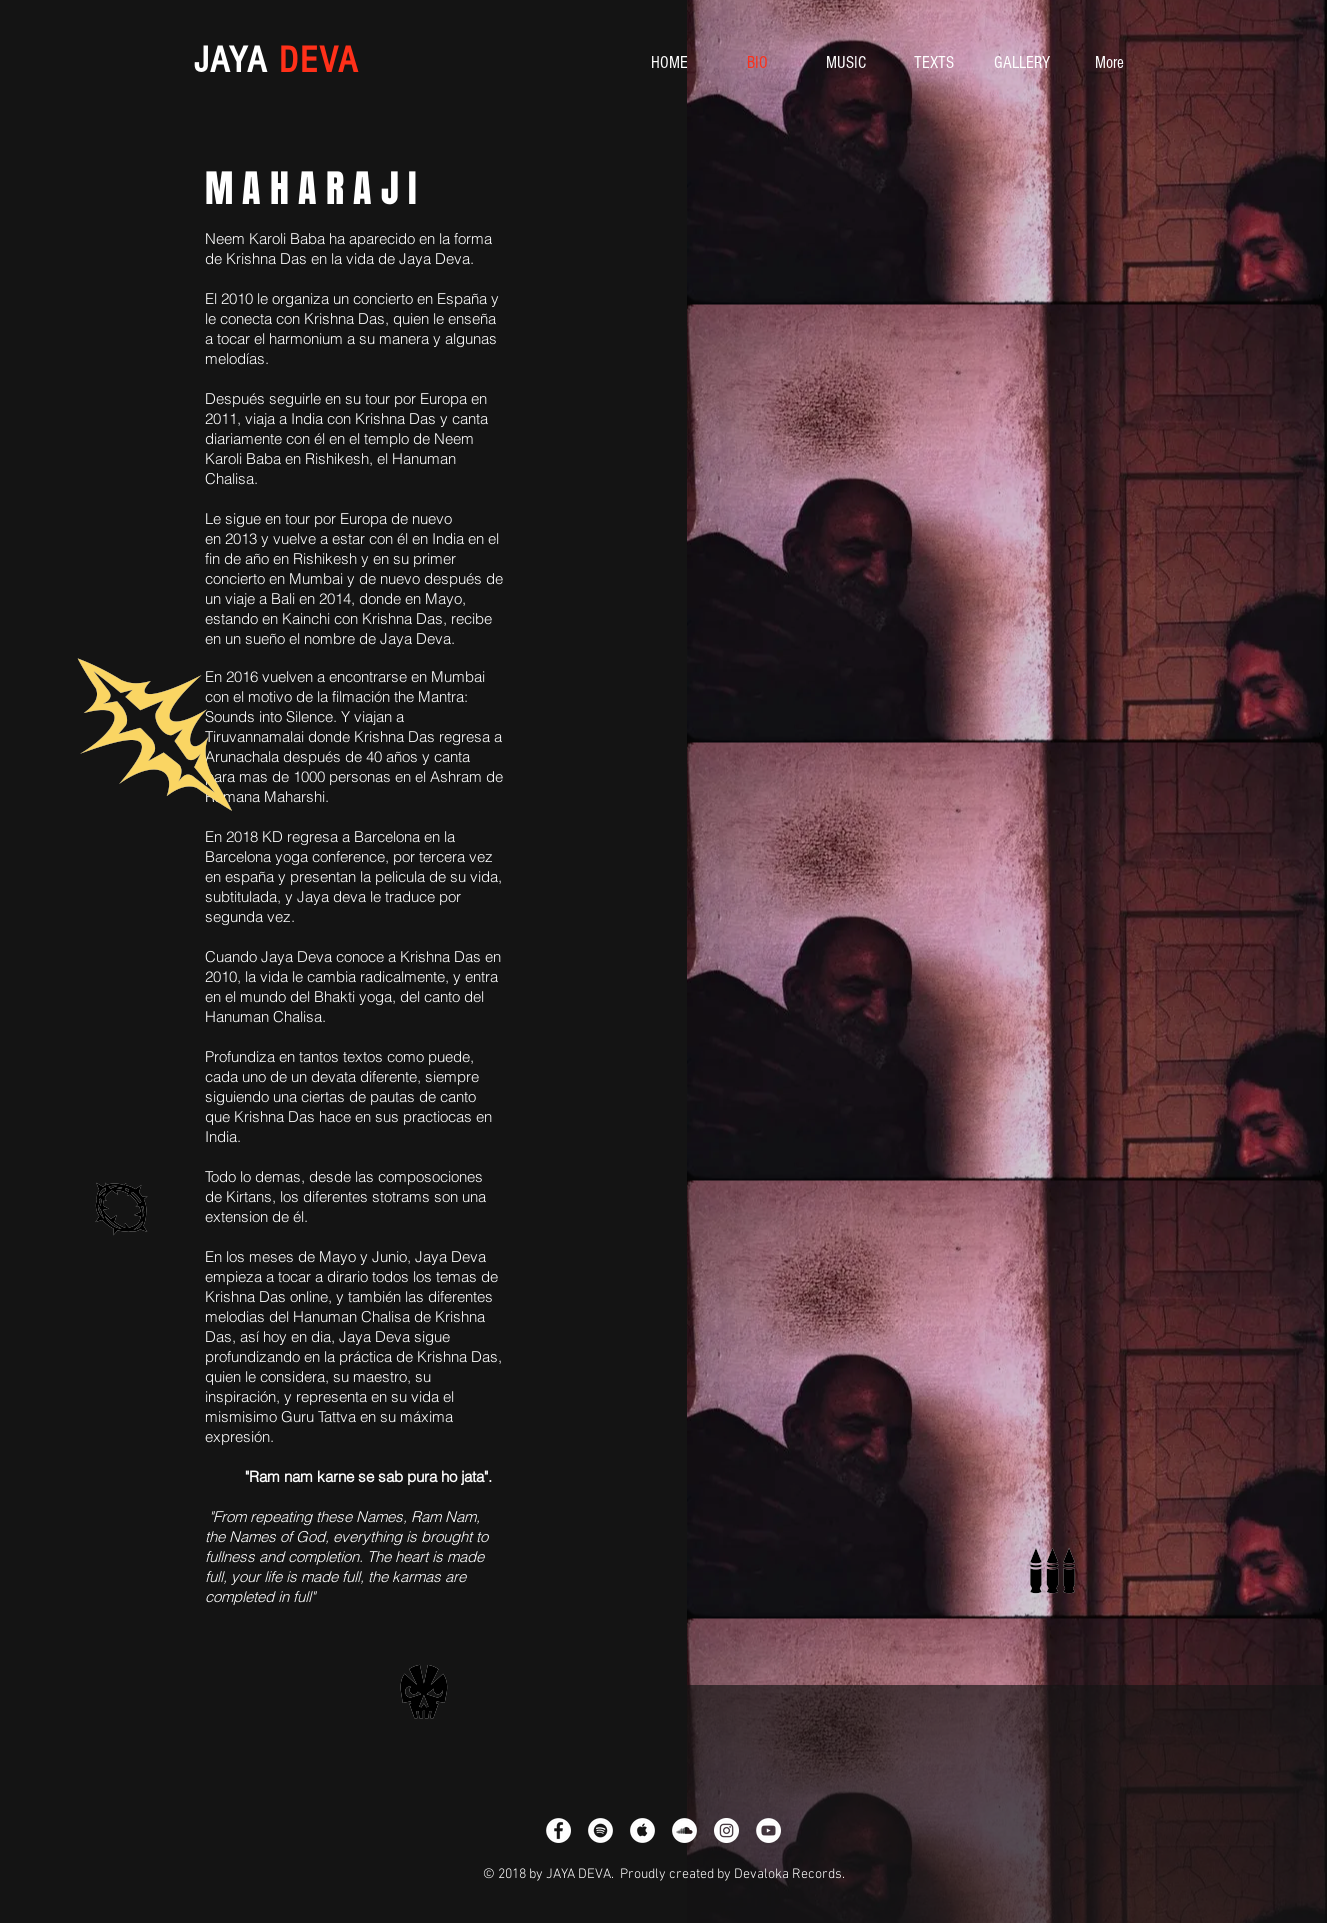 Image resolution: width=1327 pixels, height=1923 pixels. Describe the element at coordinates (121, 1208) in the screenshot. I see `indicates restricted or prohibited area` at that location.